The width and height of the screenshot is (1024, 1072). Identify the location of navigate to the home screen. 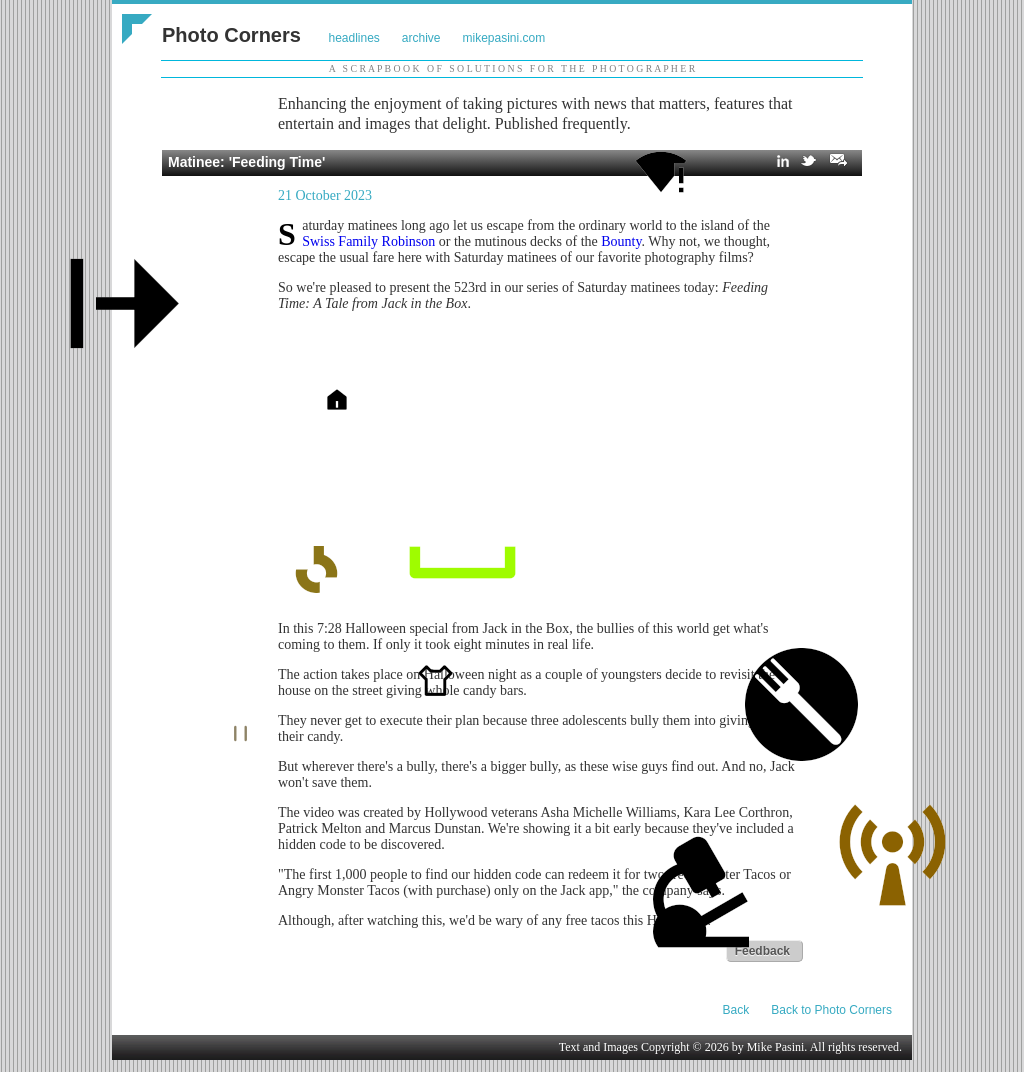
(337, 400).